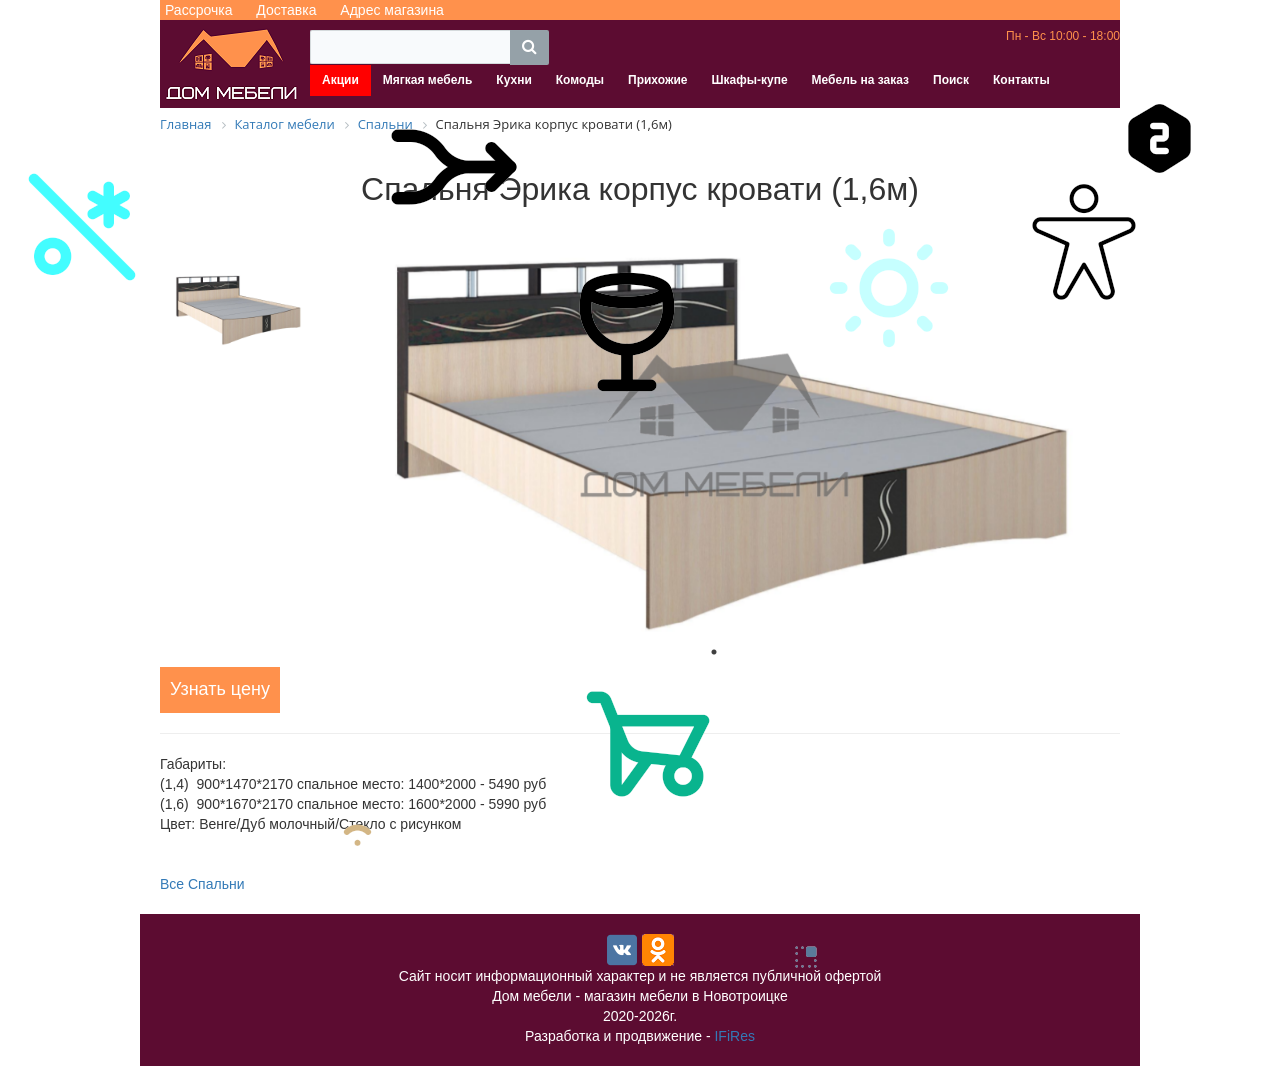 The width and height of the screenshot is (1280, 1066). What do you see at coordinates (1159, 138) in the screenshot?
I see `step 2 in a multi-step process` at bounding box center [1159, 138].